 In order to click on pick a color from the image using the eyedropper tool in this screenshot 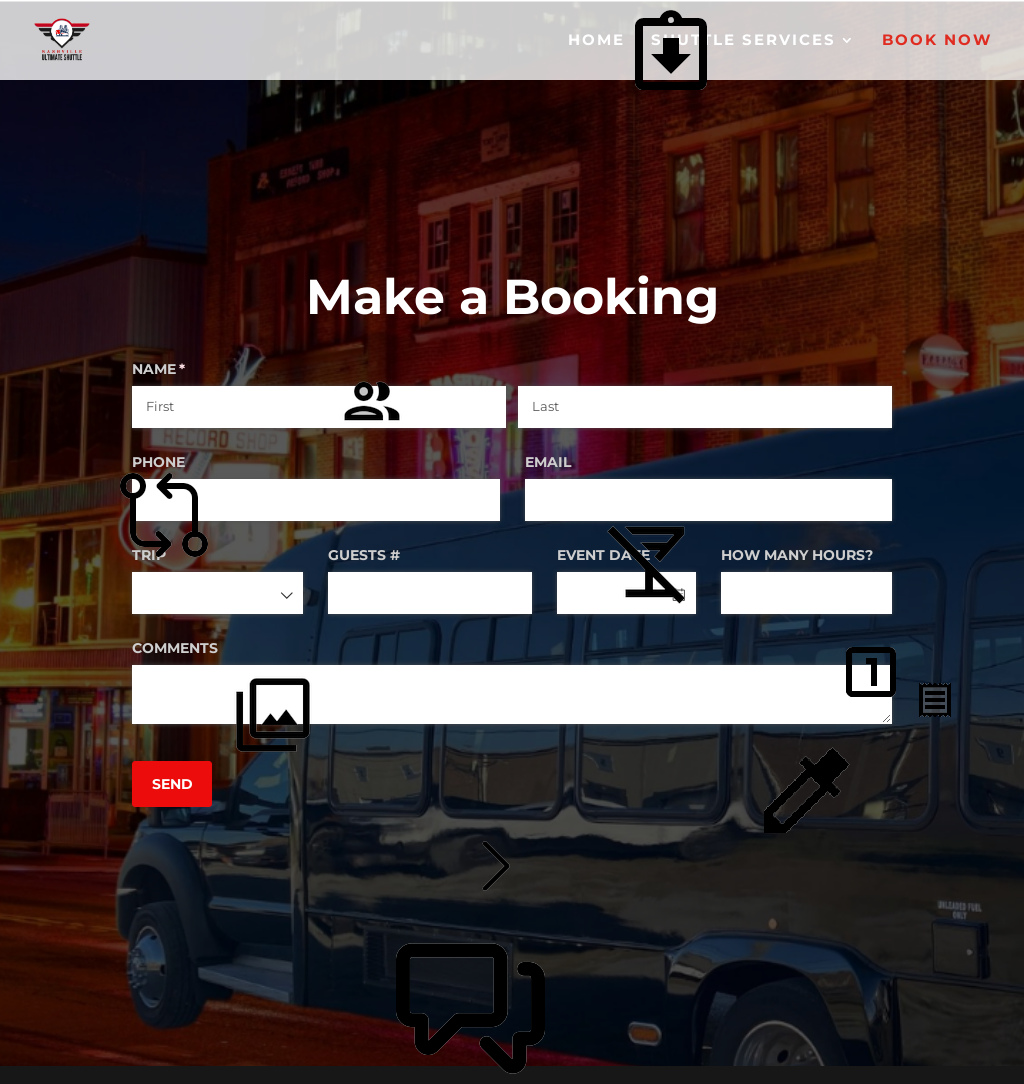, I will do `click(806, 791)`.